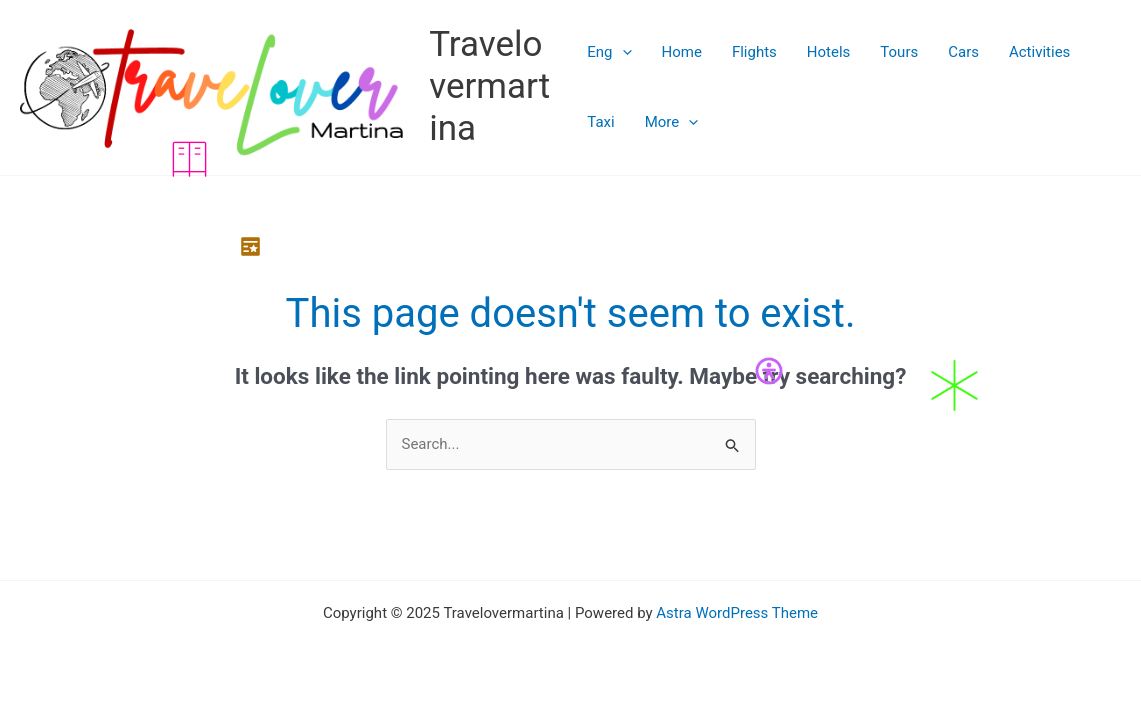 The width and height of the screenshot is (1141, 720). What do you see at coordinates (250, 246) in the screenshot?
I see `view your favorites list` at bounding box center [250, 246].